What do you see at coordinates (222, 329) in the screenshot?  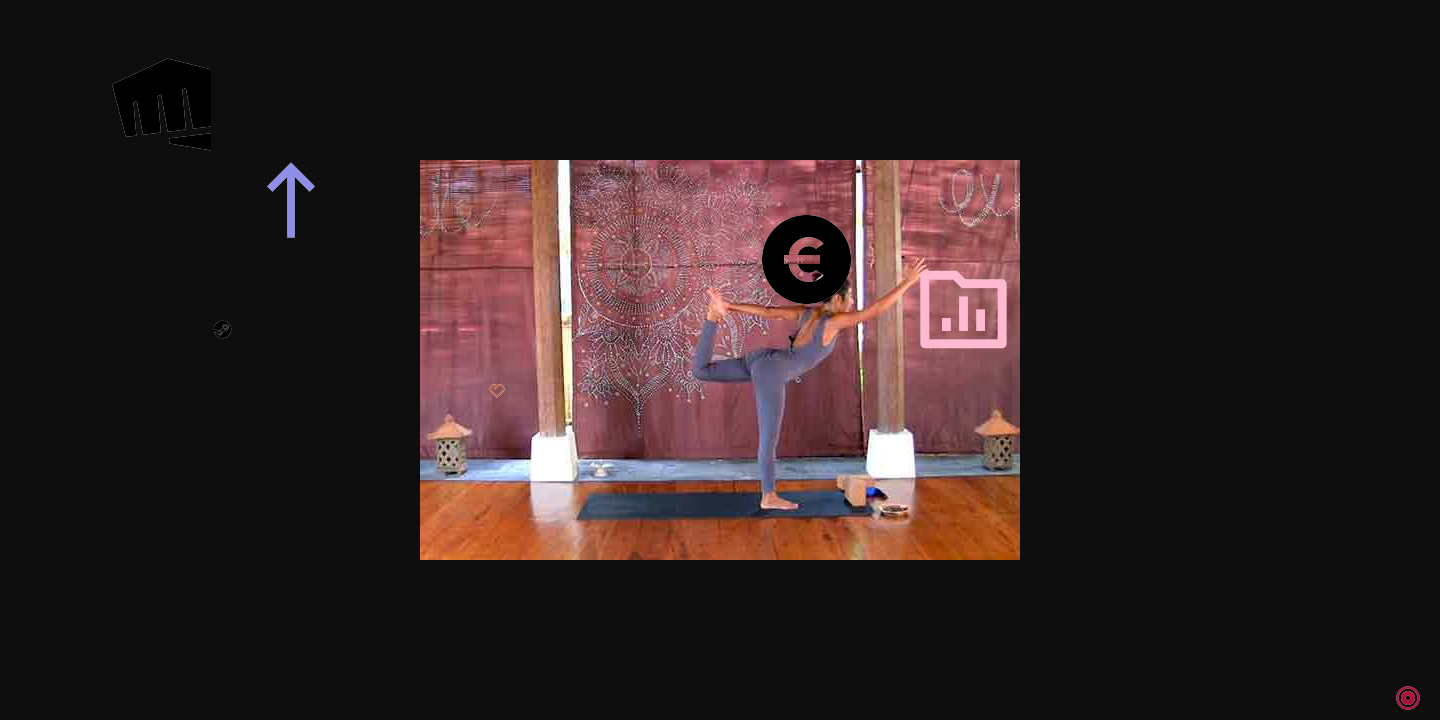 I see `open Steam gaming platform` at bounding box center [222, 329].